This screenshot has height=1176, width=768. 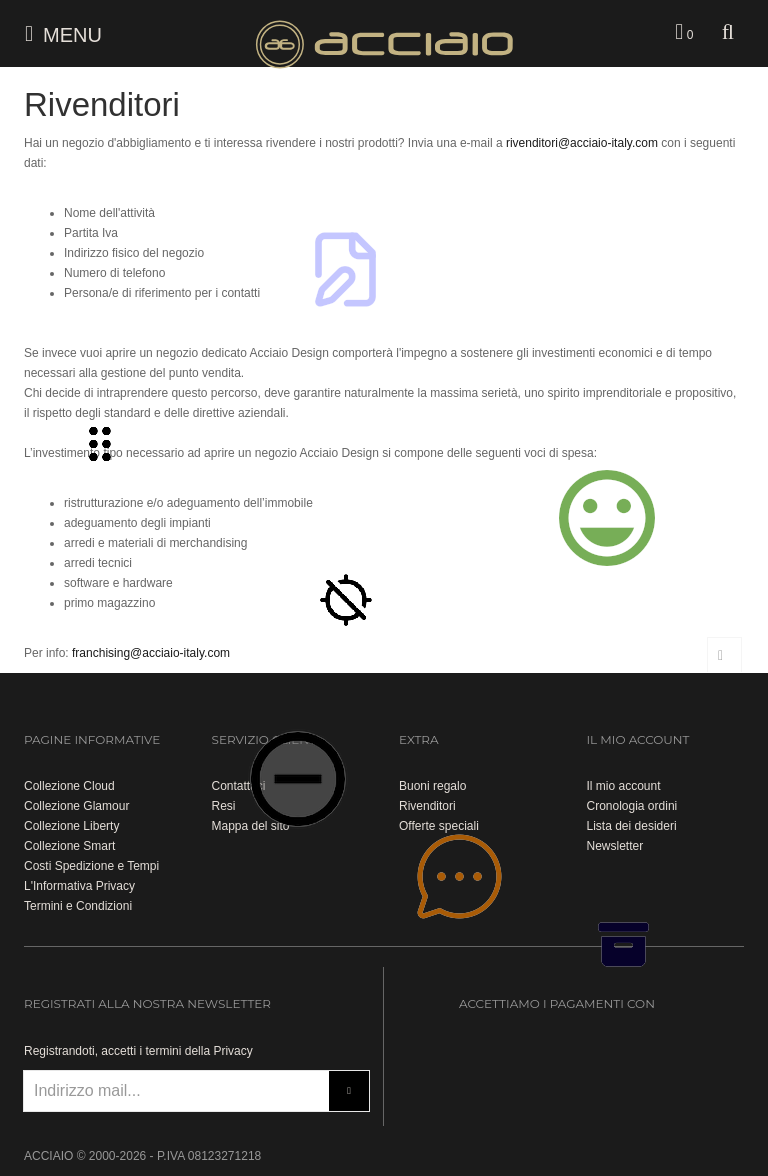 What do you see at coordinates (607, 518) in the screenshot?
I see `rate your experience as positive` at bounding box center [607, 518].